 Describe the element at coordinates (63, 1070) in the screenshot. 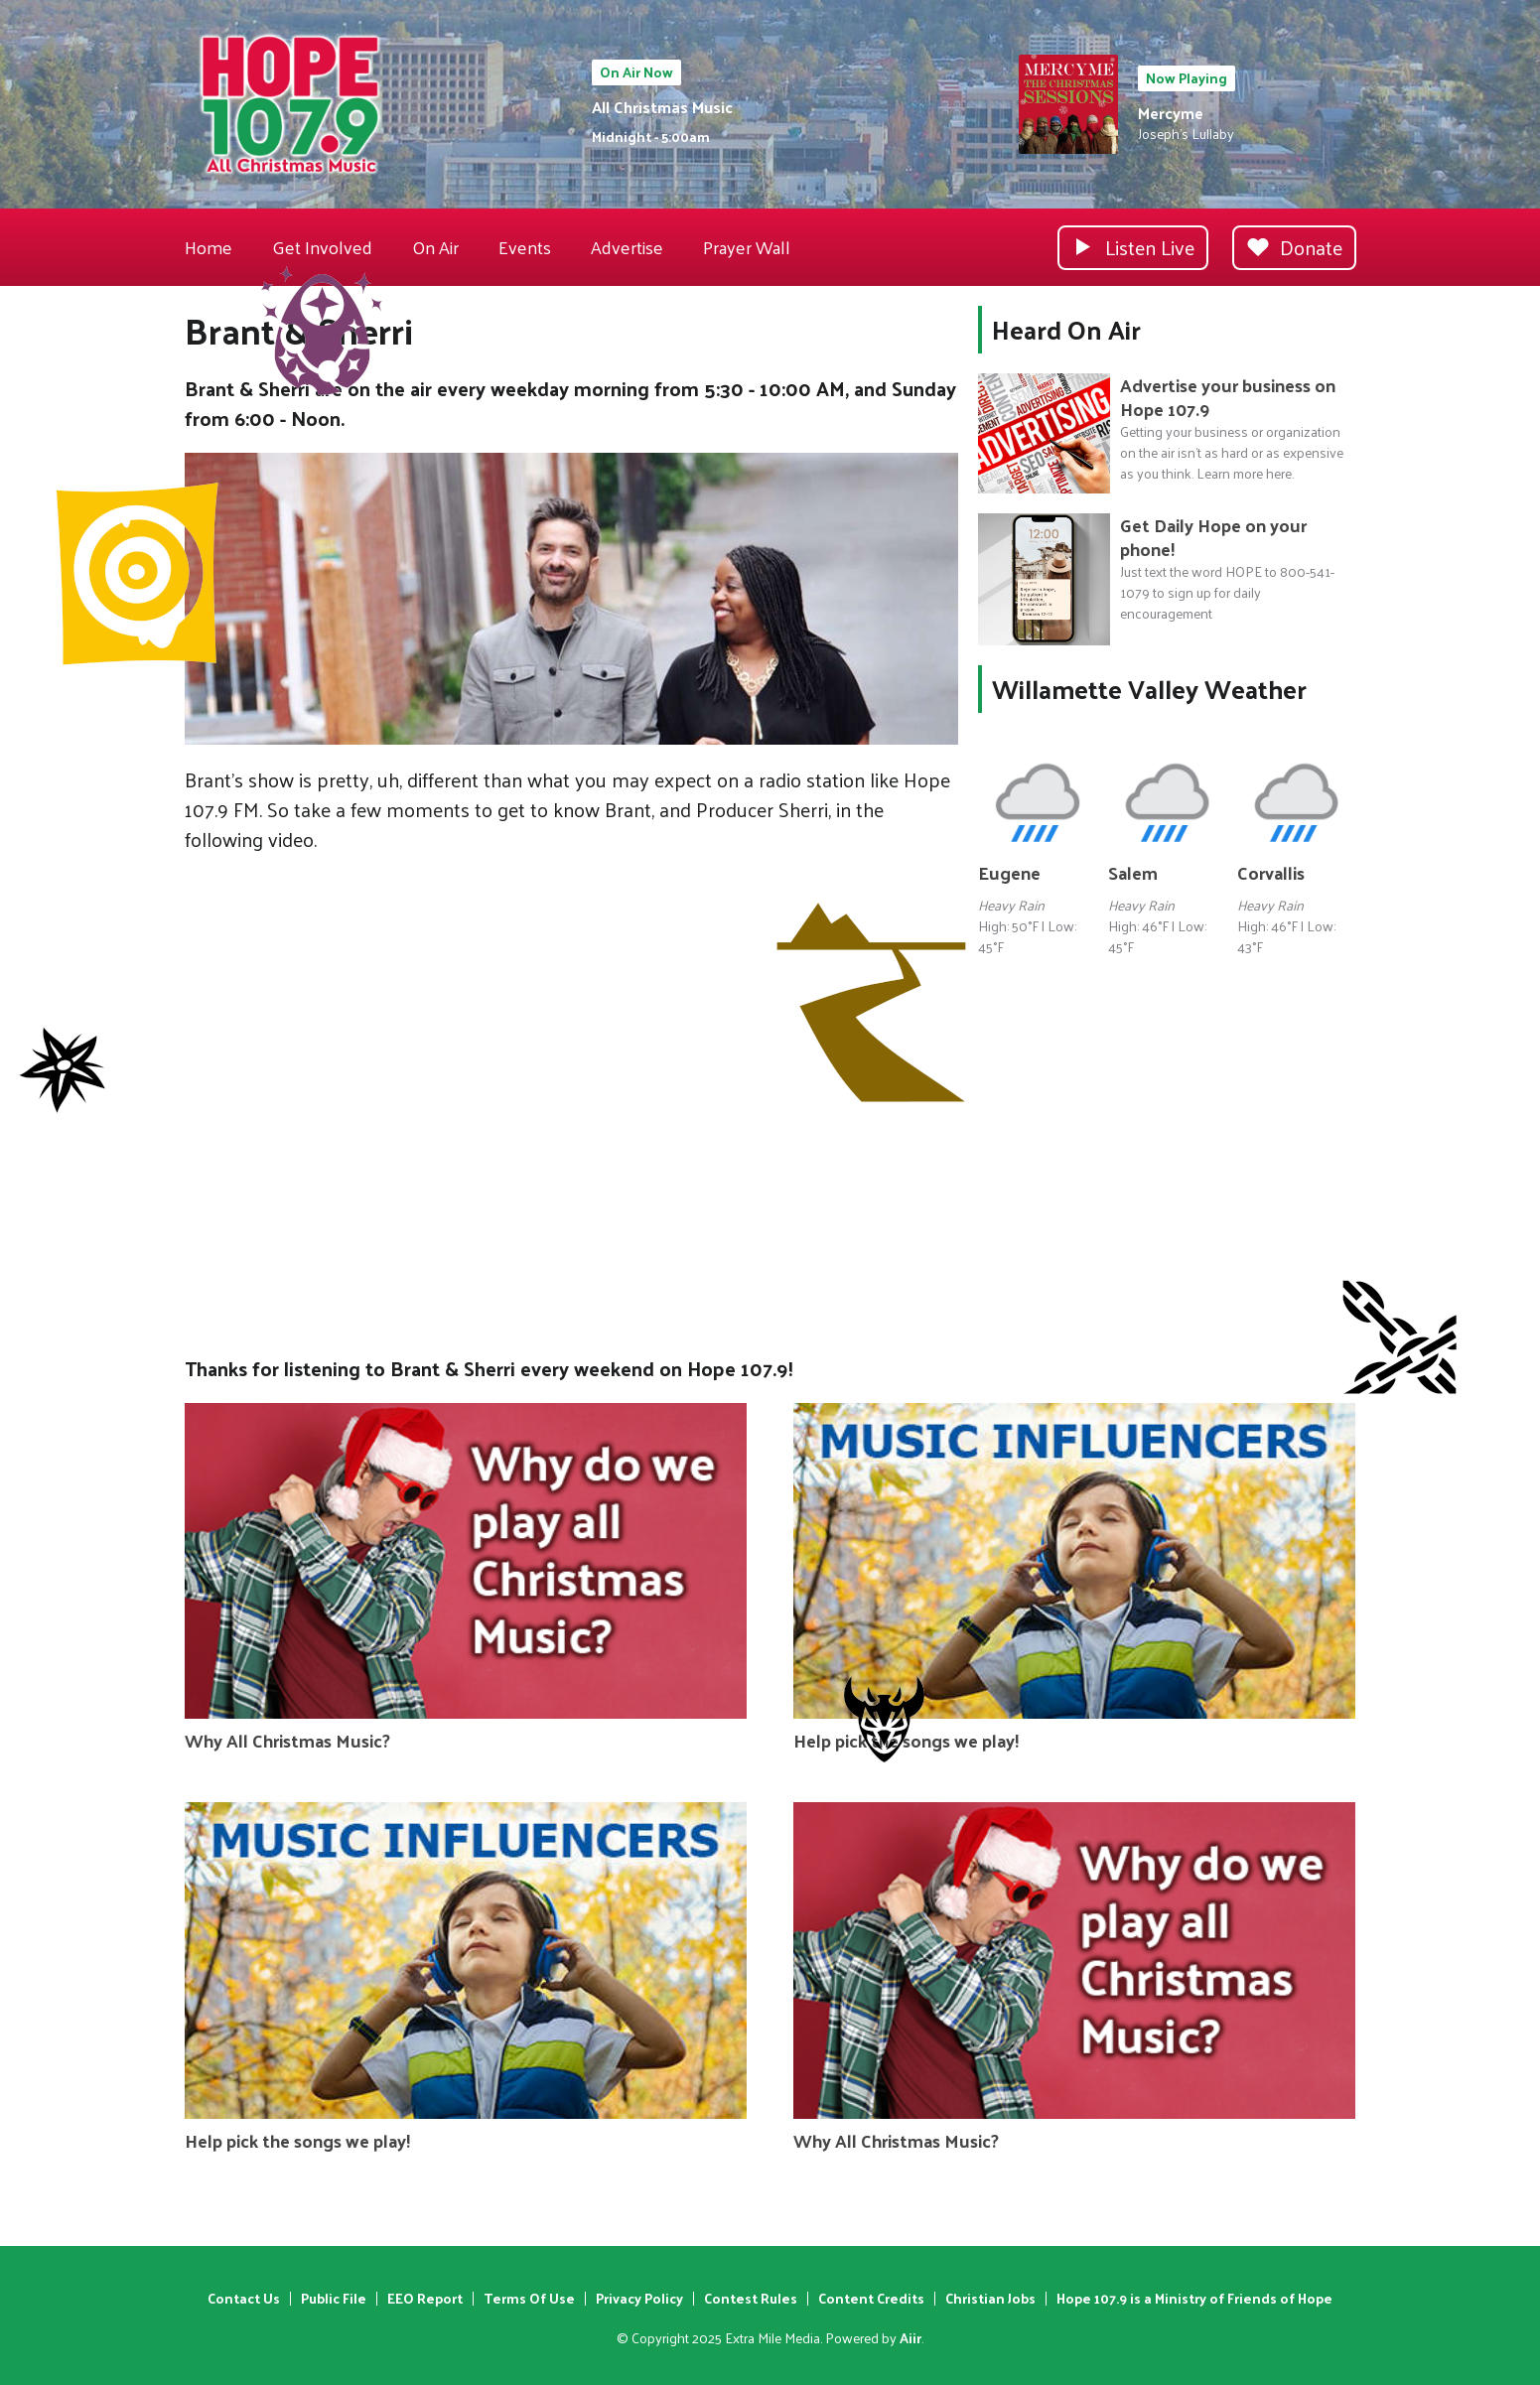

I see `open meditation or mindfulness features` at that location.